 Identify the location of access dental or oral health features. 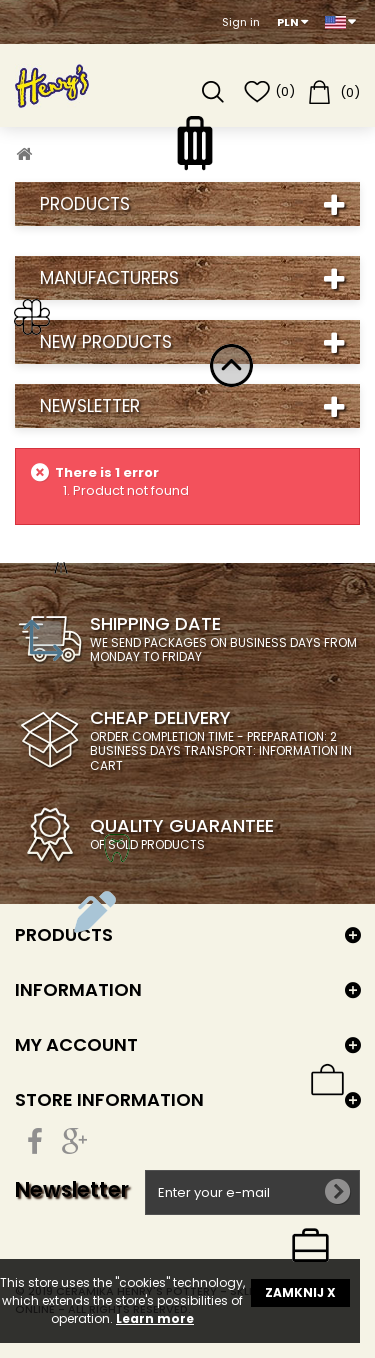
(117, 848).